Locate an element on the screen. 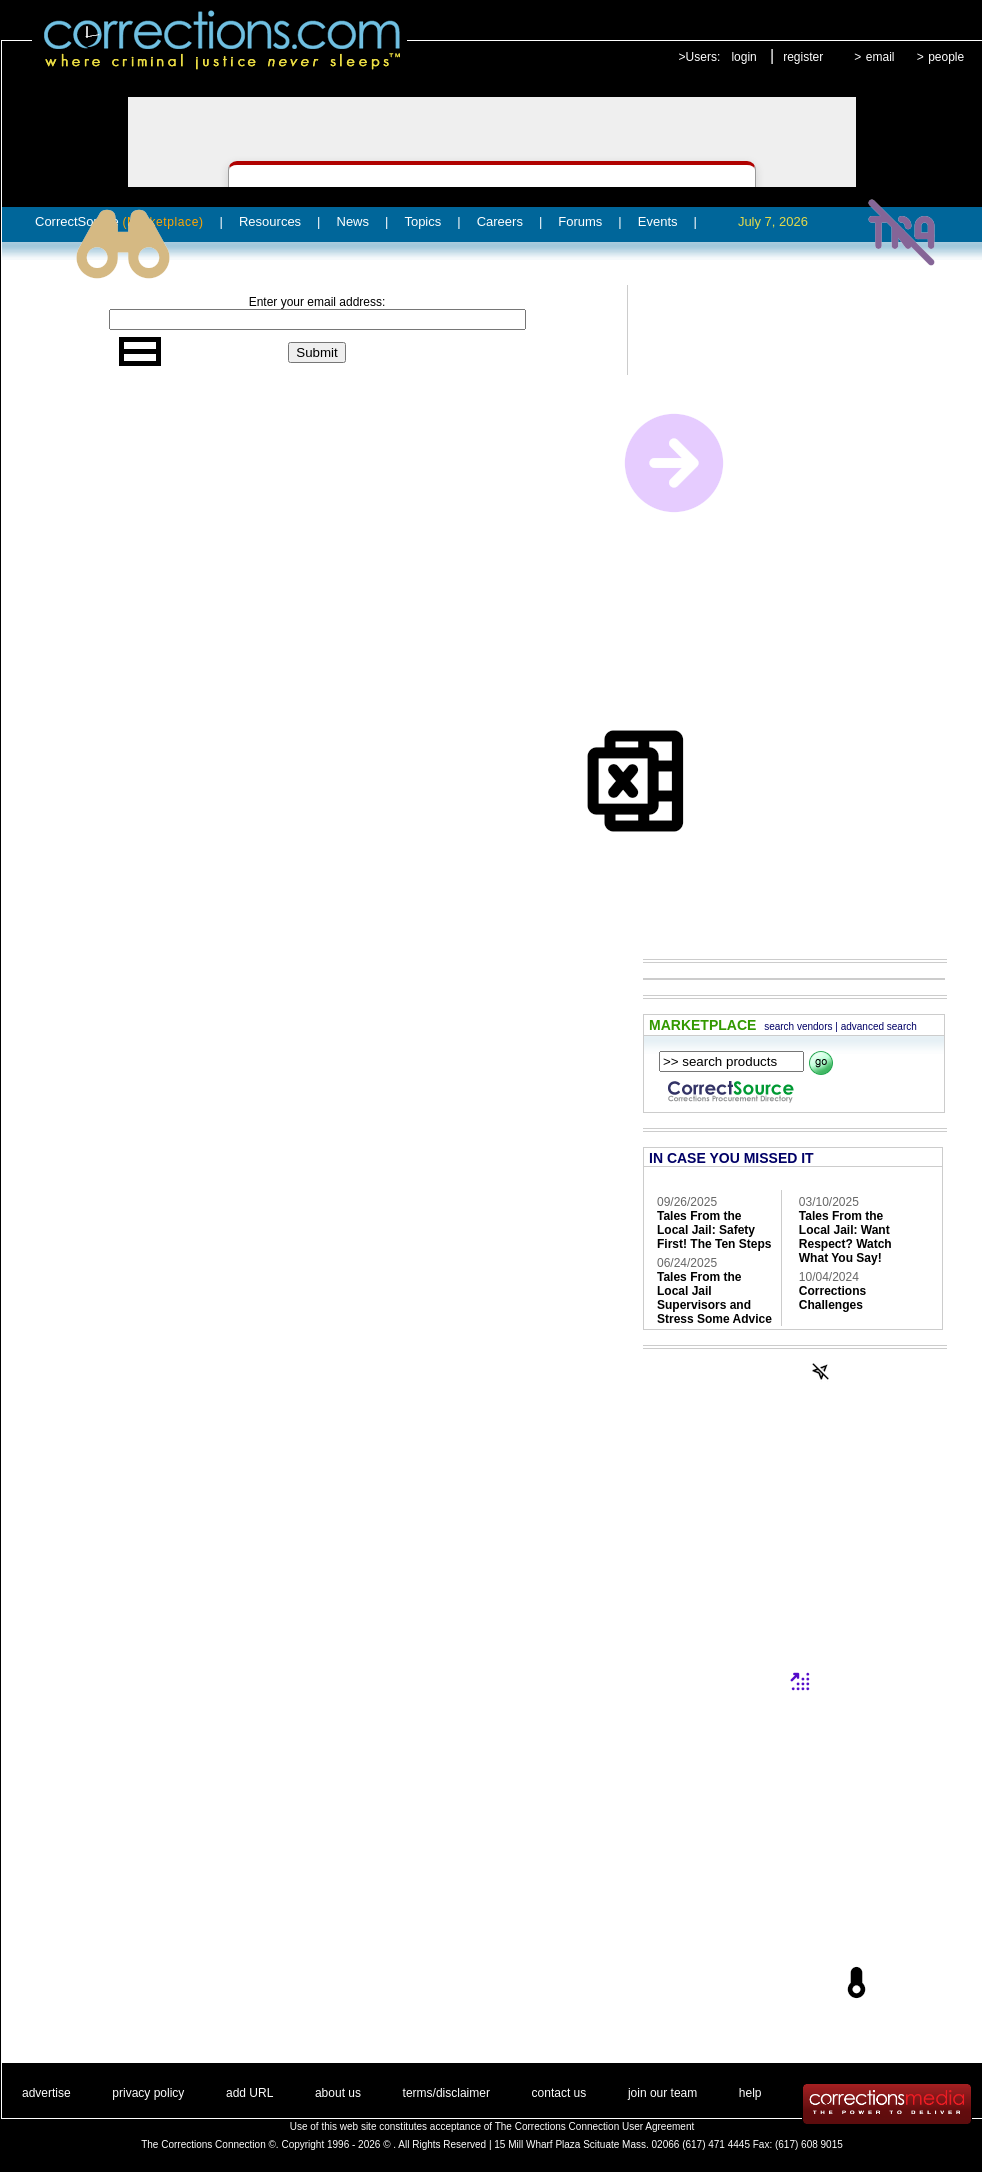 The height and width of the screenshot is (2172, 982). open Microsoft Excel is located at coordinates (640, 781).